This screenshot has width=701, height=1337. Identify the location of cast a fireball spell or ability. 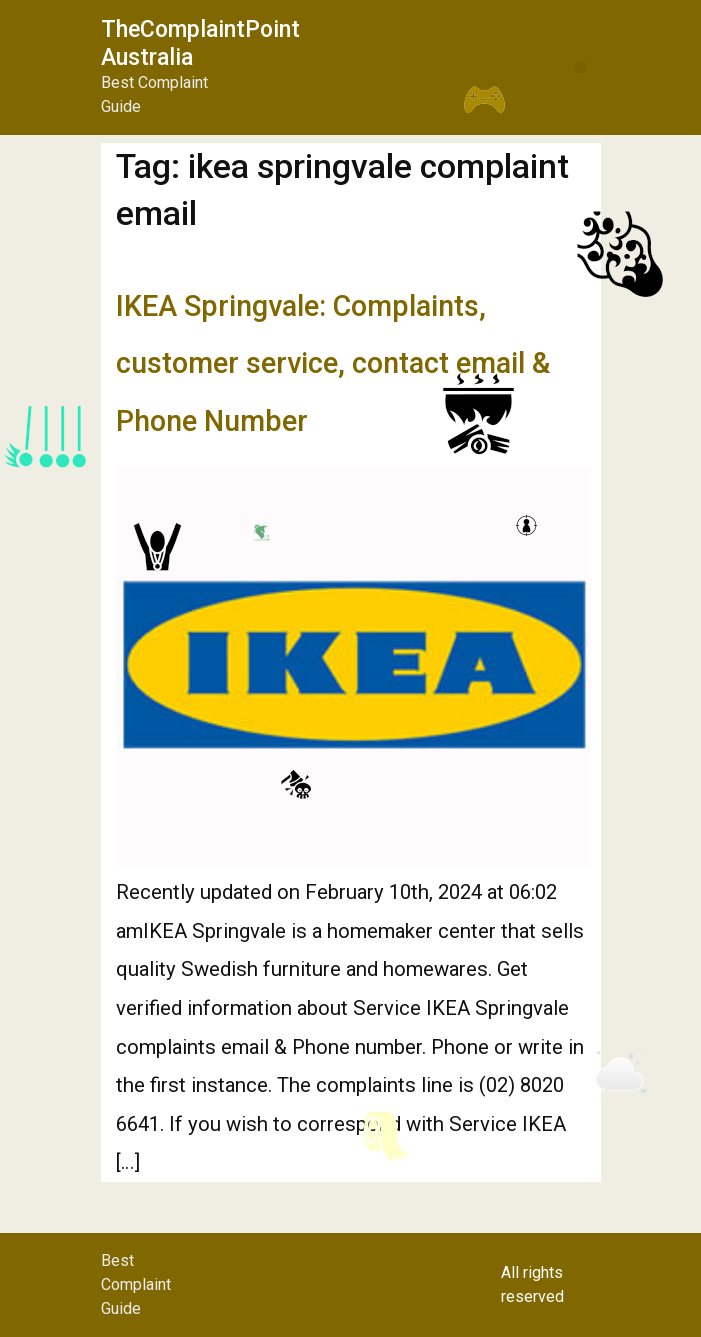
(620, 254).